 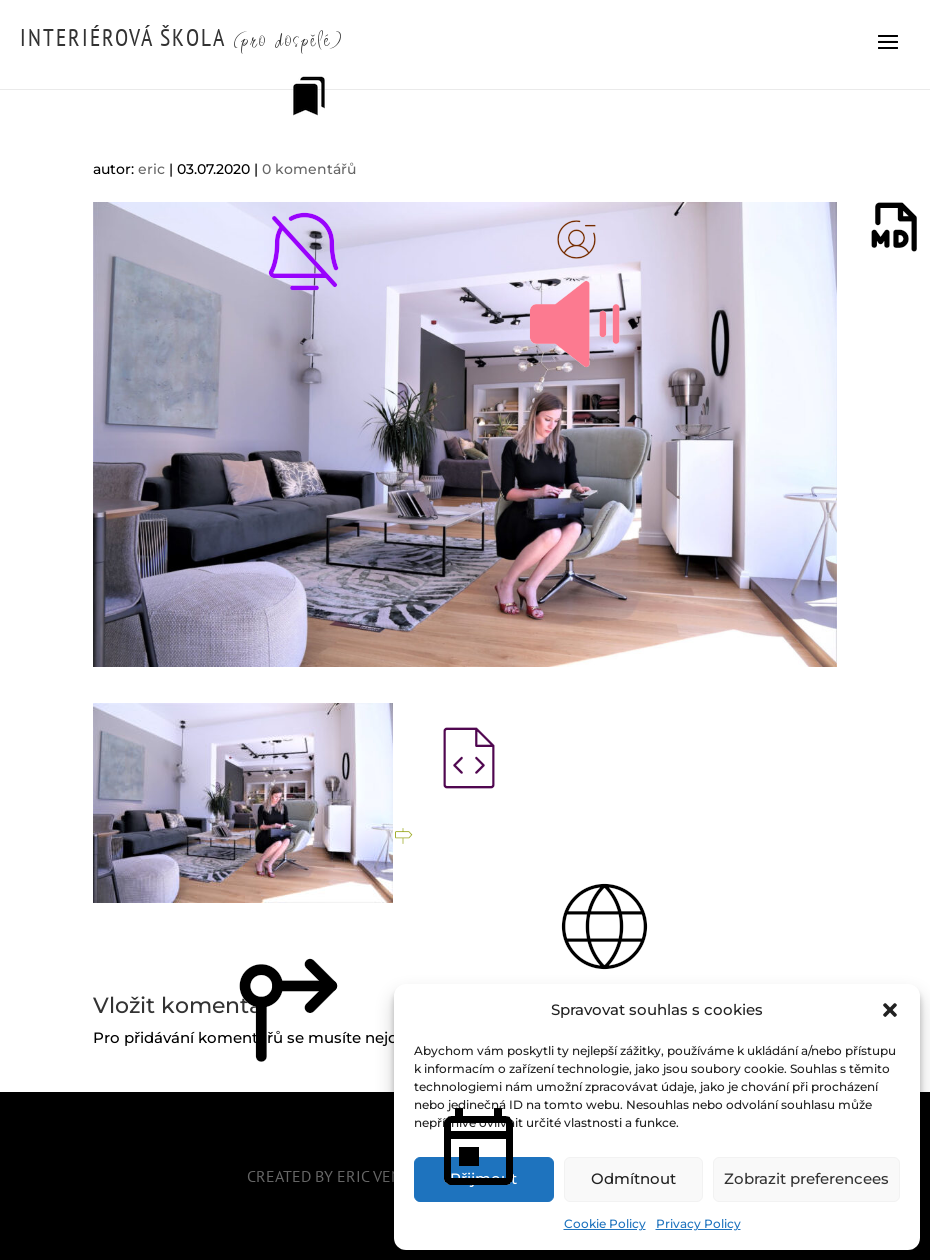 I want to click on mute notifications, so click(x=304, y=251).